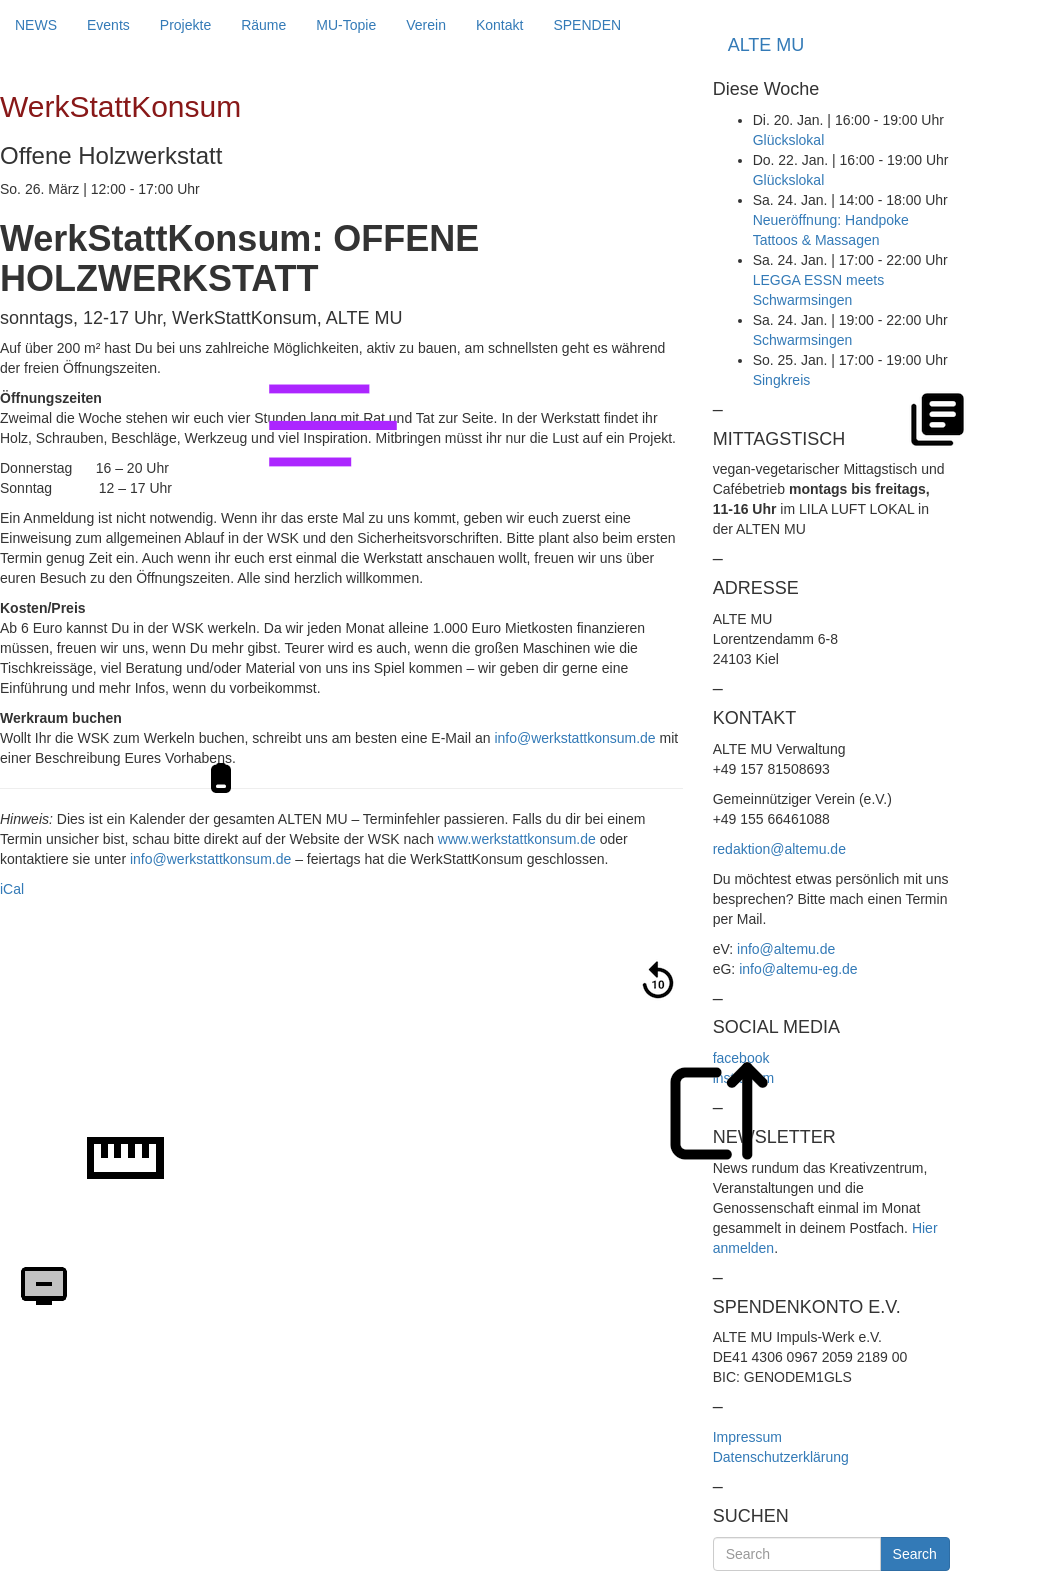  What do you see at coordinates (937, 419) in the screenshot?
I see `access your document library` at bounding box center [937, 419].